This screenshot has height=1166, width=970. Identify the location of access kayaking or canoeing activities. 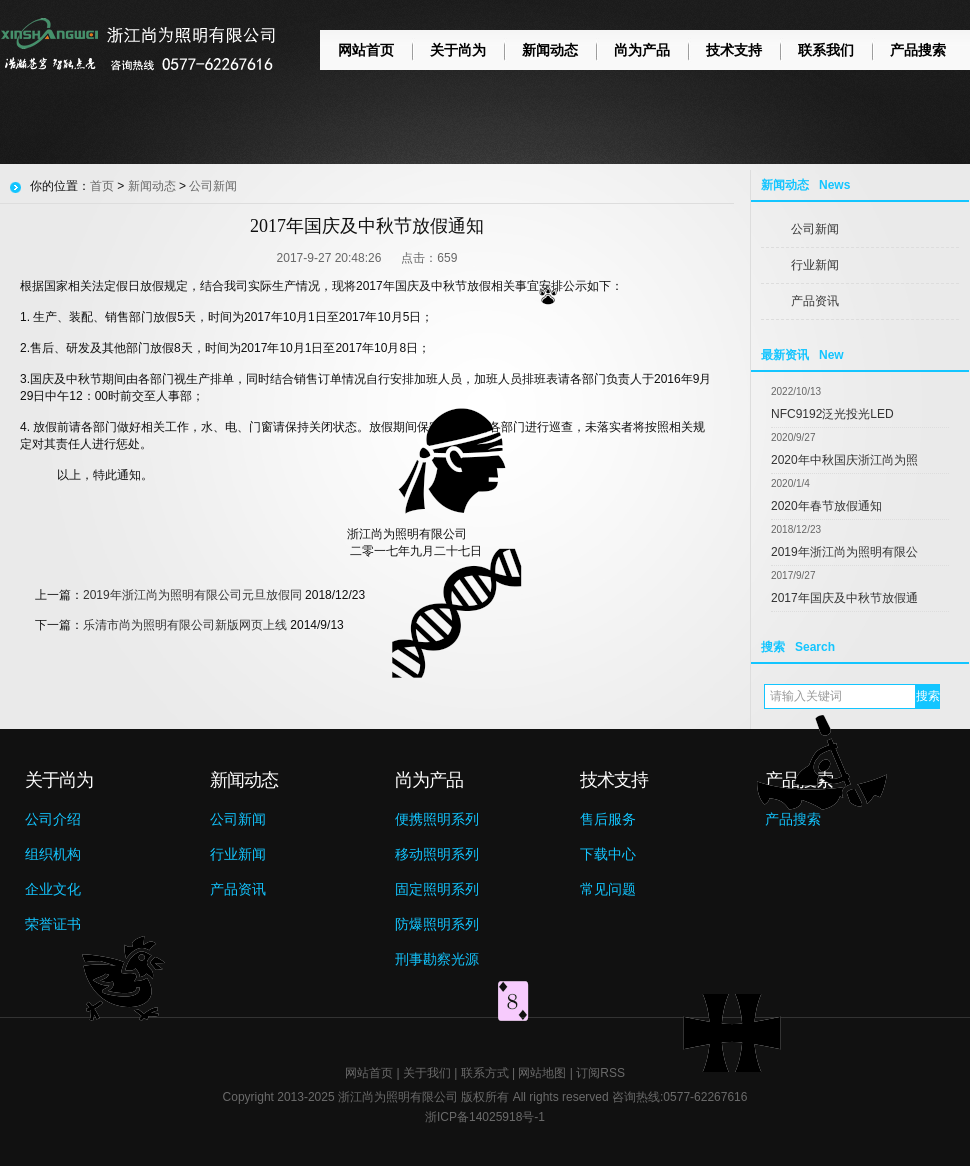
(822, 767).